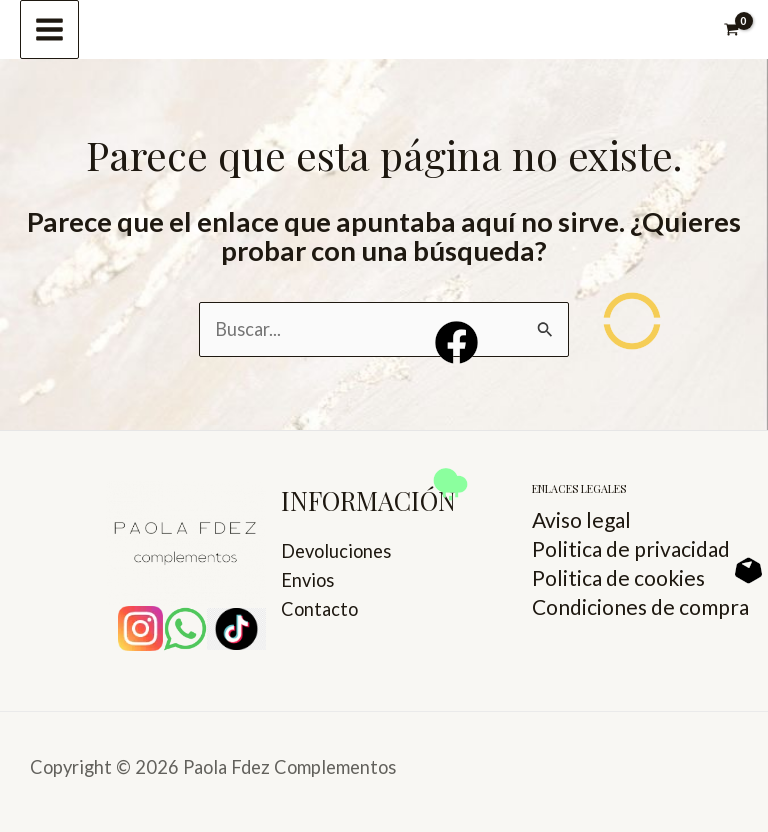 The width and height of the screenshot is (768, 832). I want to click on indicates content is loading, so click(632, 321).